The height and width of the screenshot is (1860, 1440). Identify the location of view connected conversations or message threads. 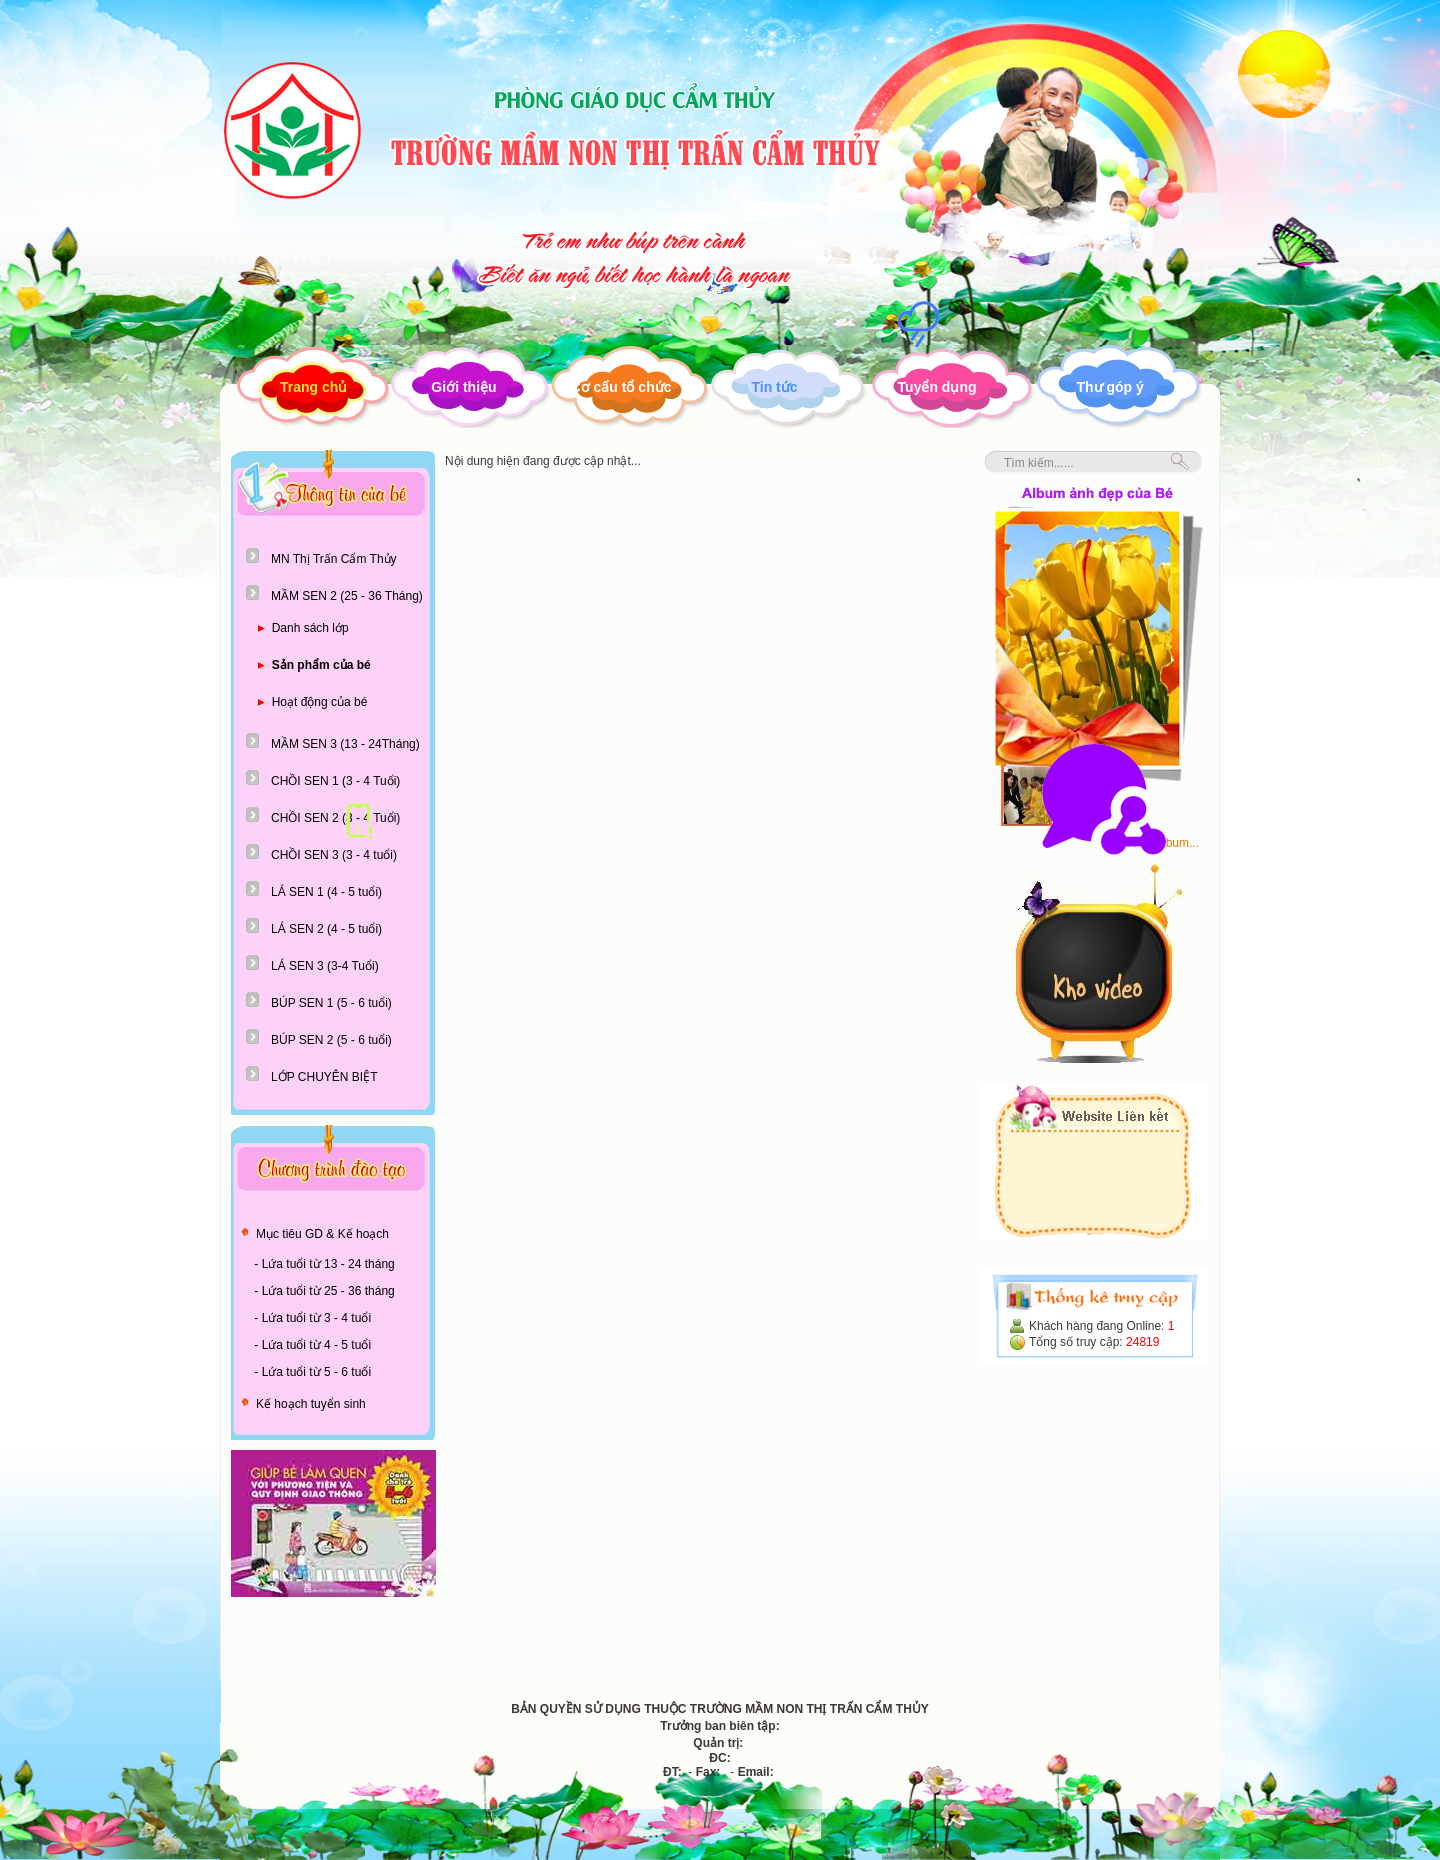
(1101, 796).